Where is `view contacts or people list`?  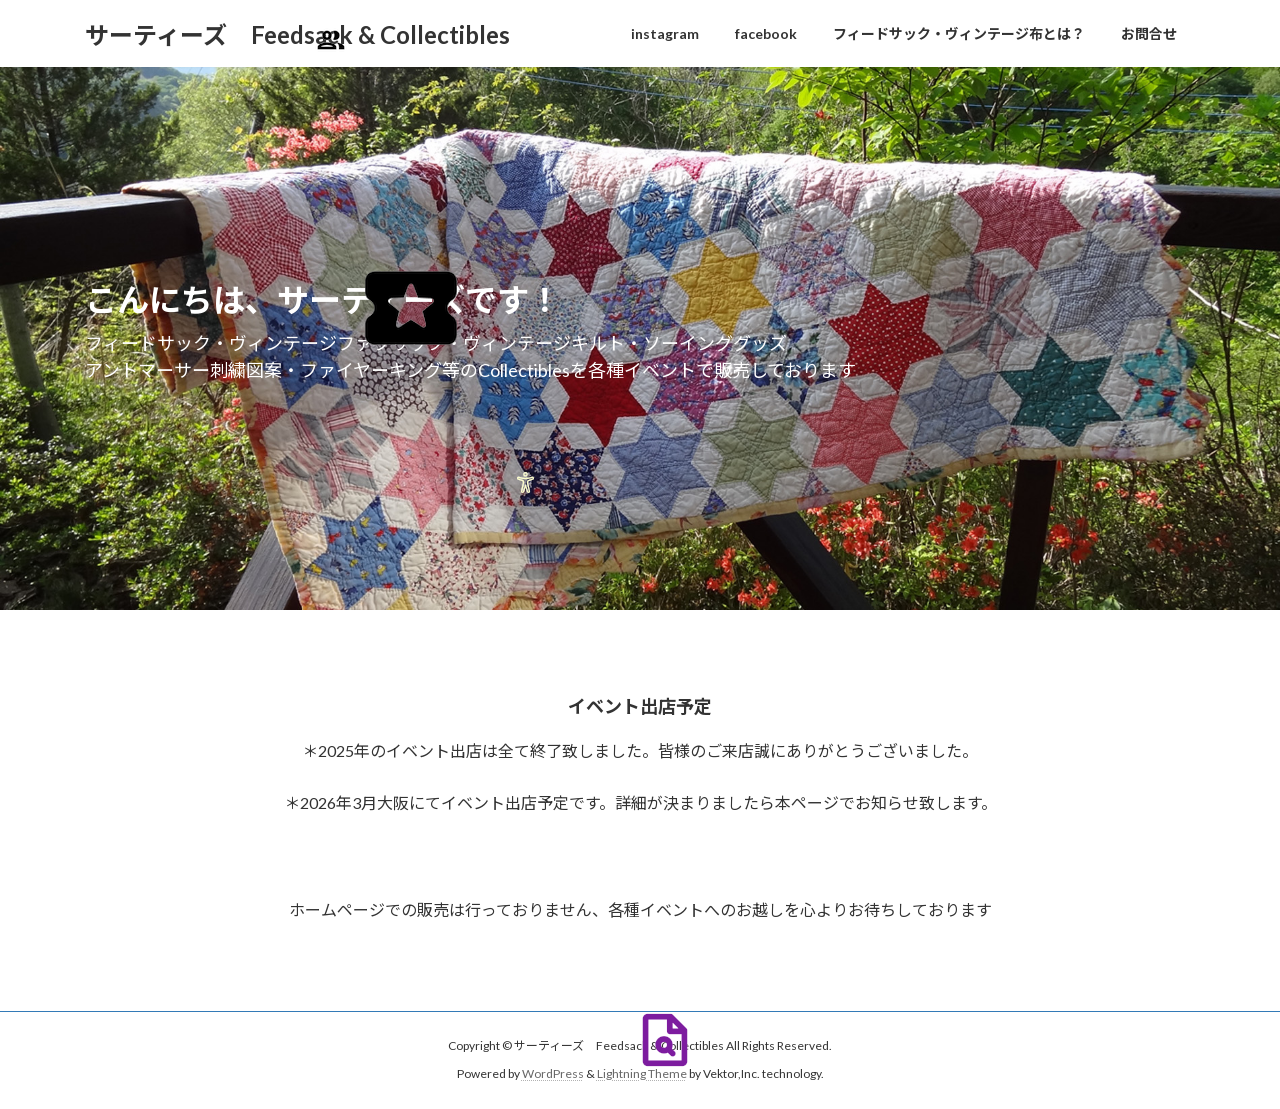
view contacts or people list is located at coordinates (331, 40).